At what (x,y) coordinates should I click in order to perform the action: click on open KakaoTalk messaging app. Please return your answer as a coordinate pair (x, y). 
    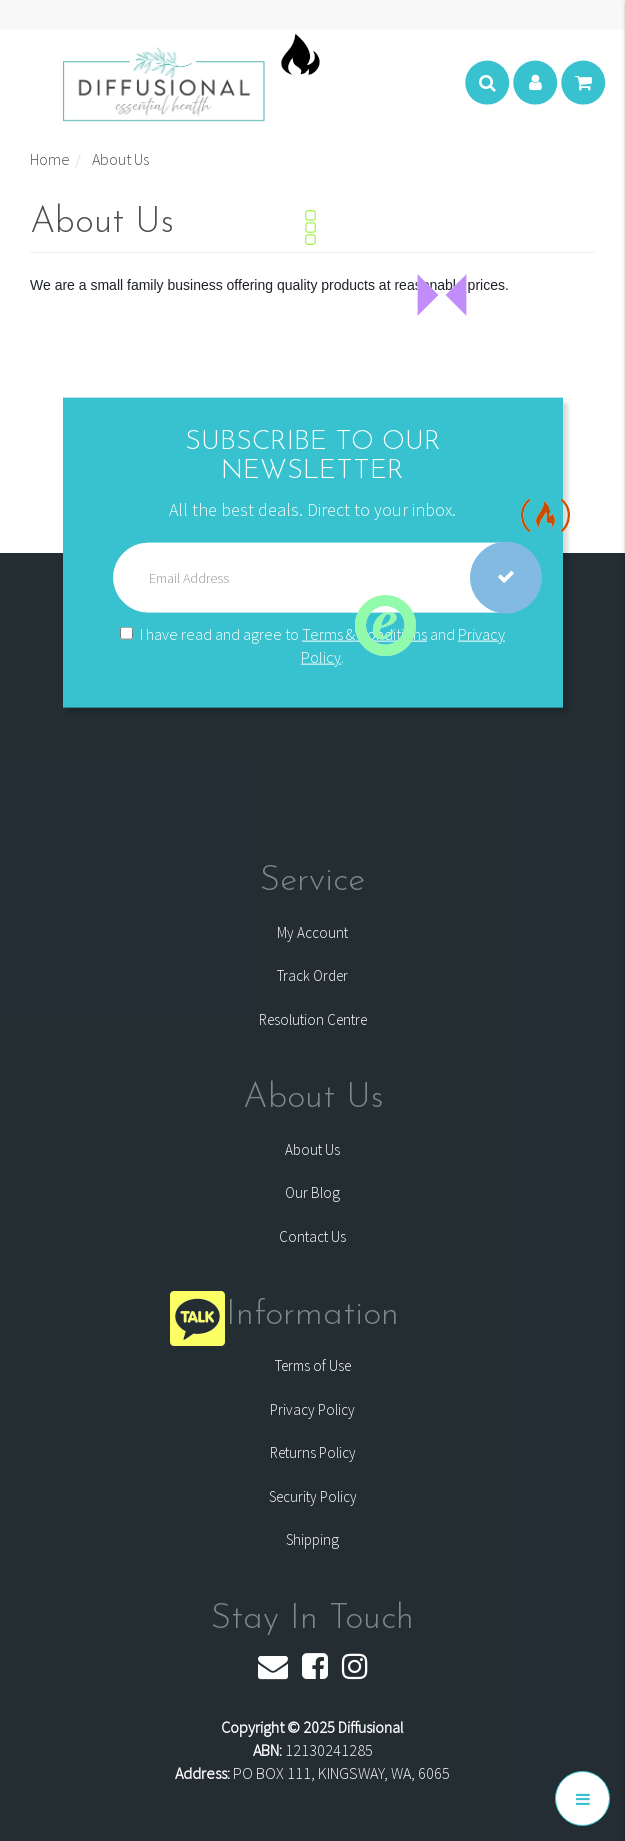
    Looking at the image, I should click on (197, 1318).